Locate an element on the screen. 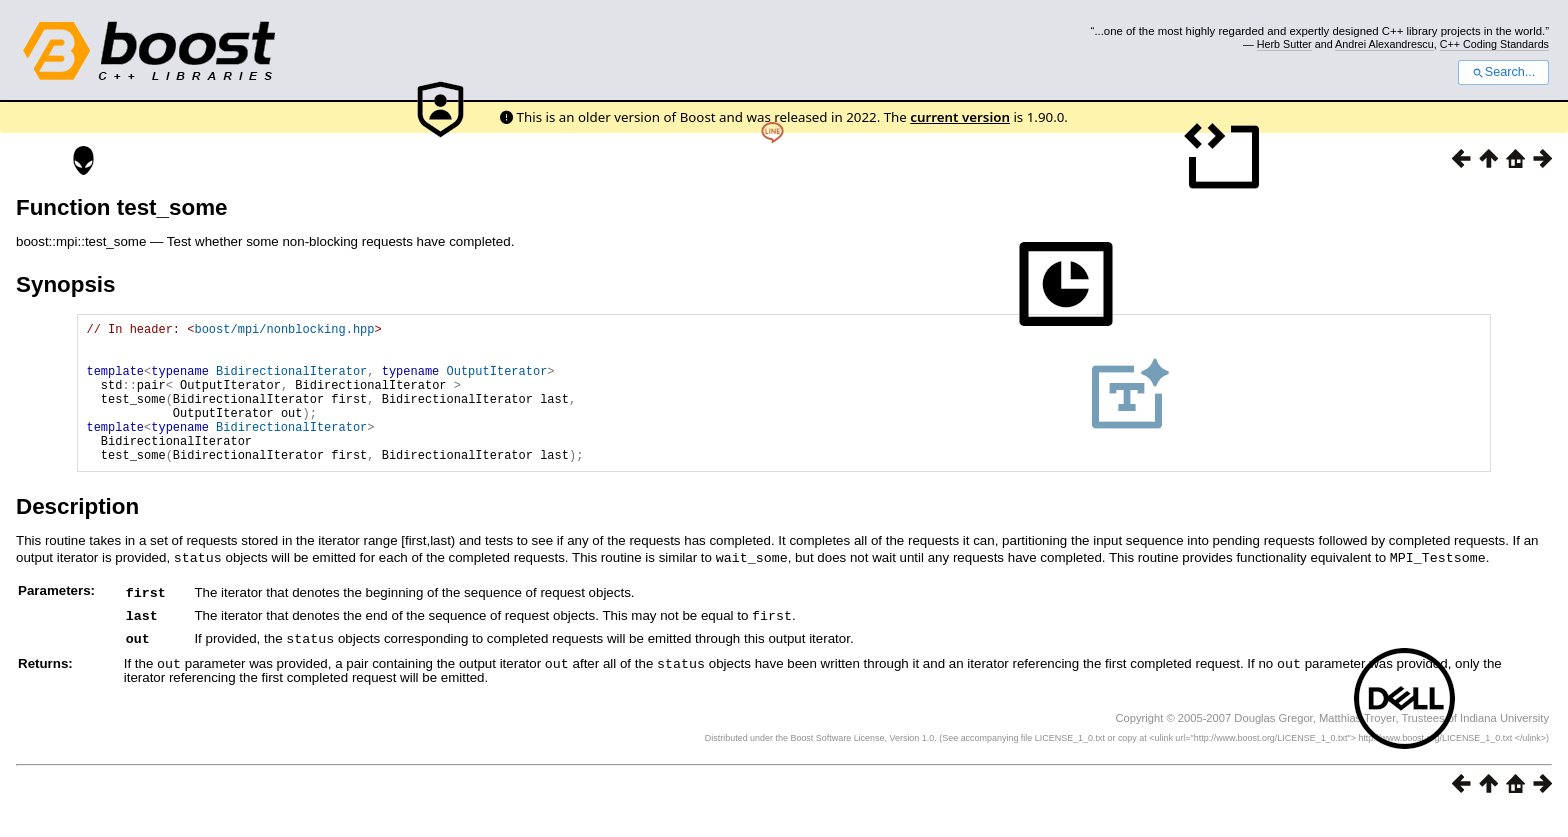  view business analytics dashboard is located at coordinates (1066, 284).